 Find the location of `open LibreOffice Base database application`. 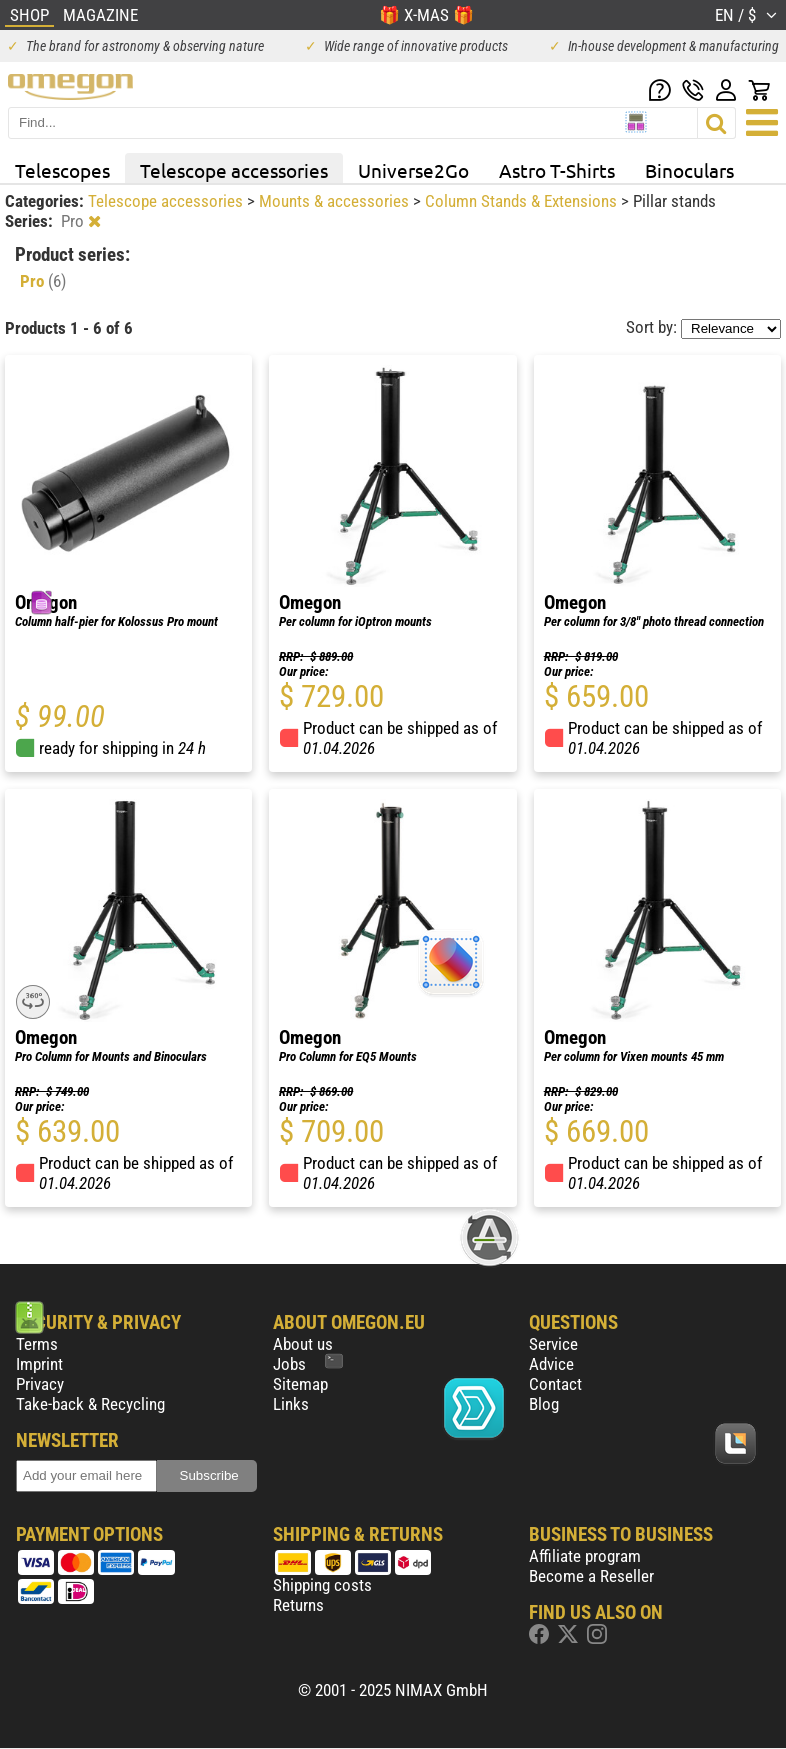

open LibreOffice Base database application is located at coordinates (41, 602).